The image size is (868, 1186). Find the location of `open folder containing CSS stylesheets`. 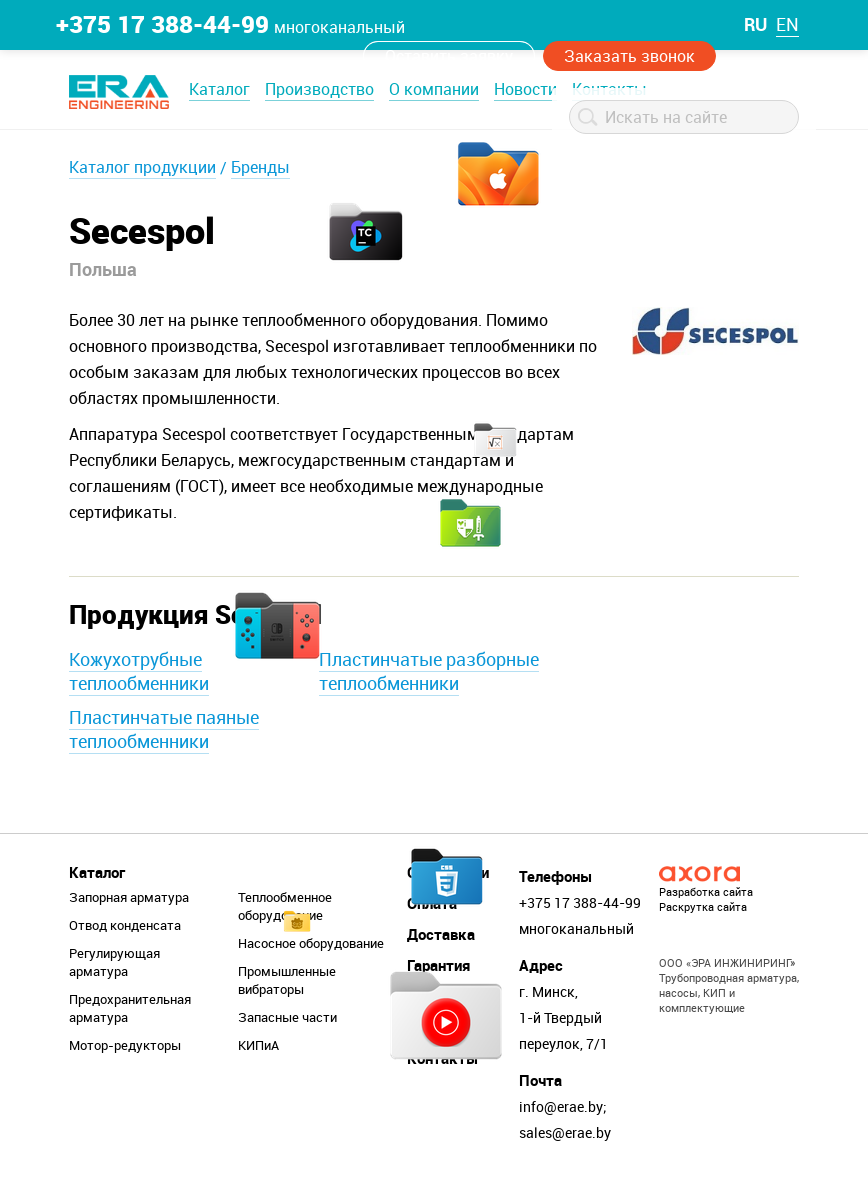

open folder containing CSS stylesheets is located at coordinates (446, 878).